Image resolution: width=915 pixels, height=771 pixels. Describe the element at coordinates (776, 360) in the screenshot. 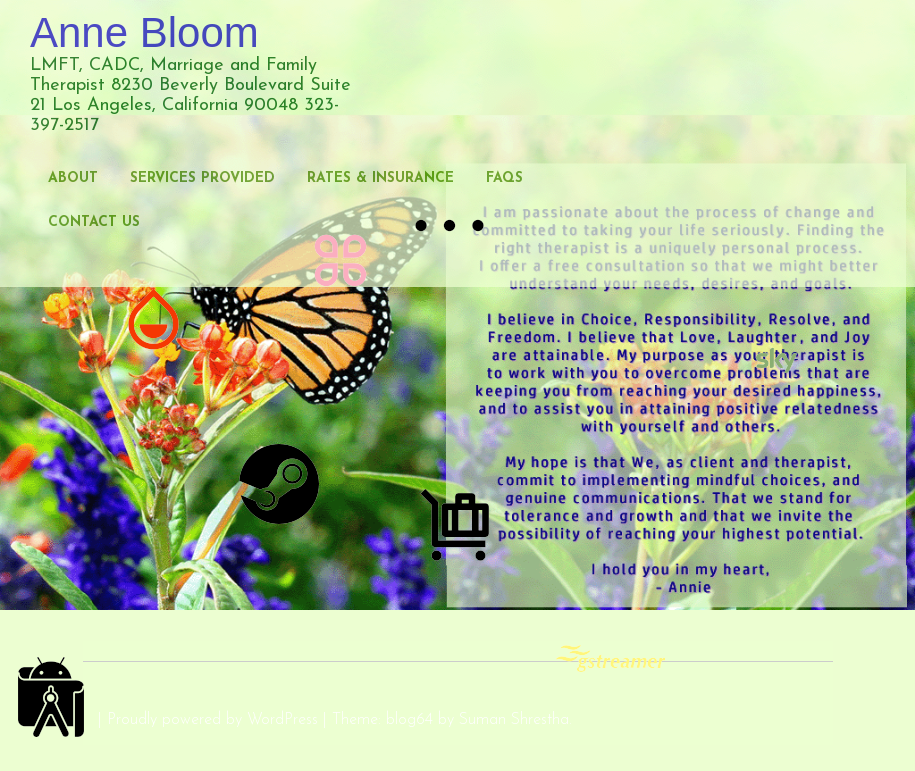

I see `sky brand logo` at that location.